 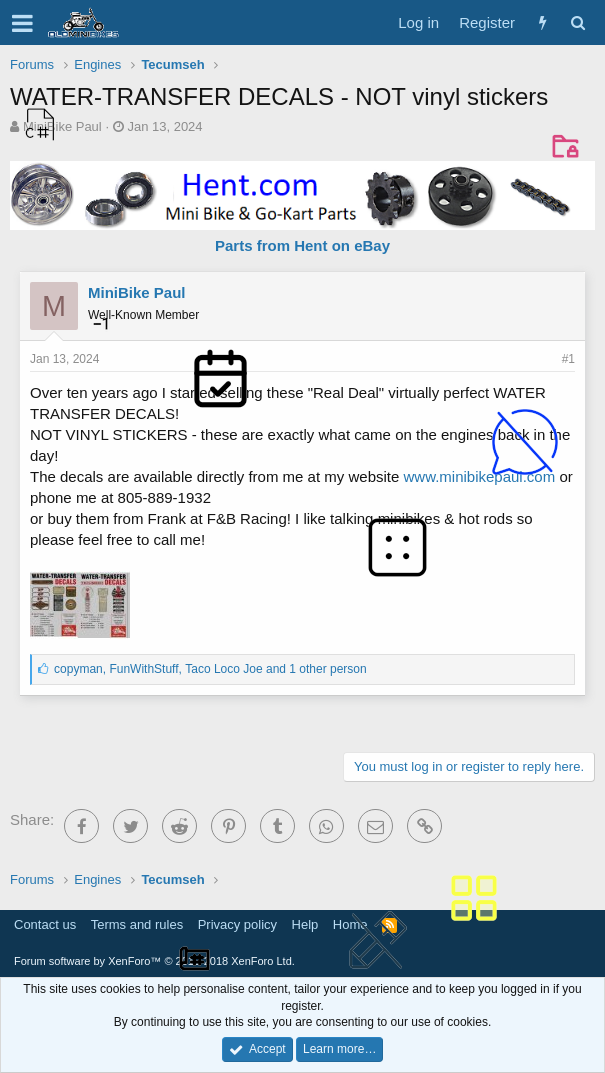 What do you see at coordinates (194, 959) in the screenshot?
I see `view project blueprints or technical plans` at bounding box center [194, 959].